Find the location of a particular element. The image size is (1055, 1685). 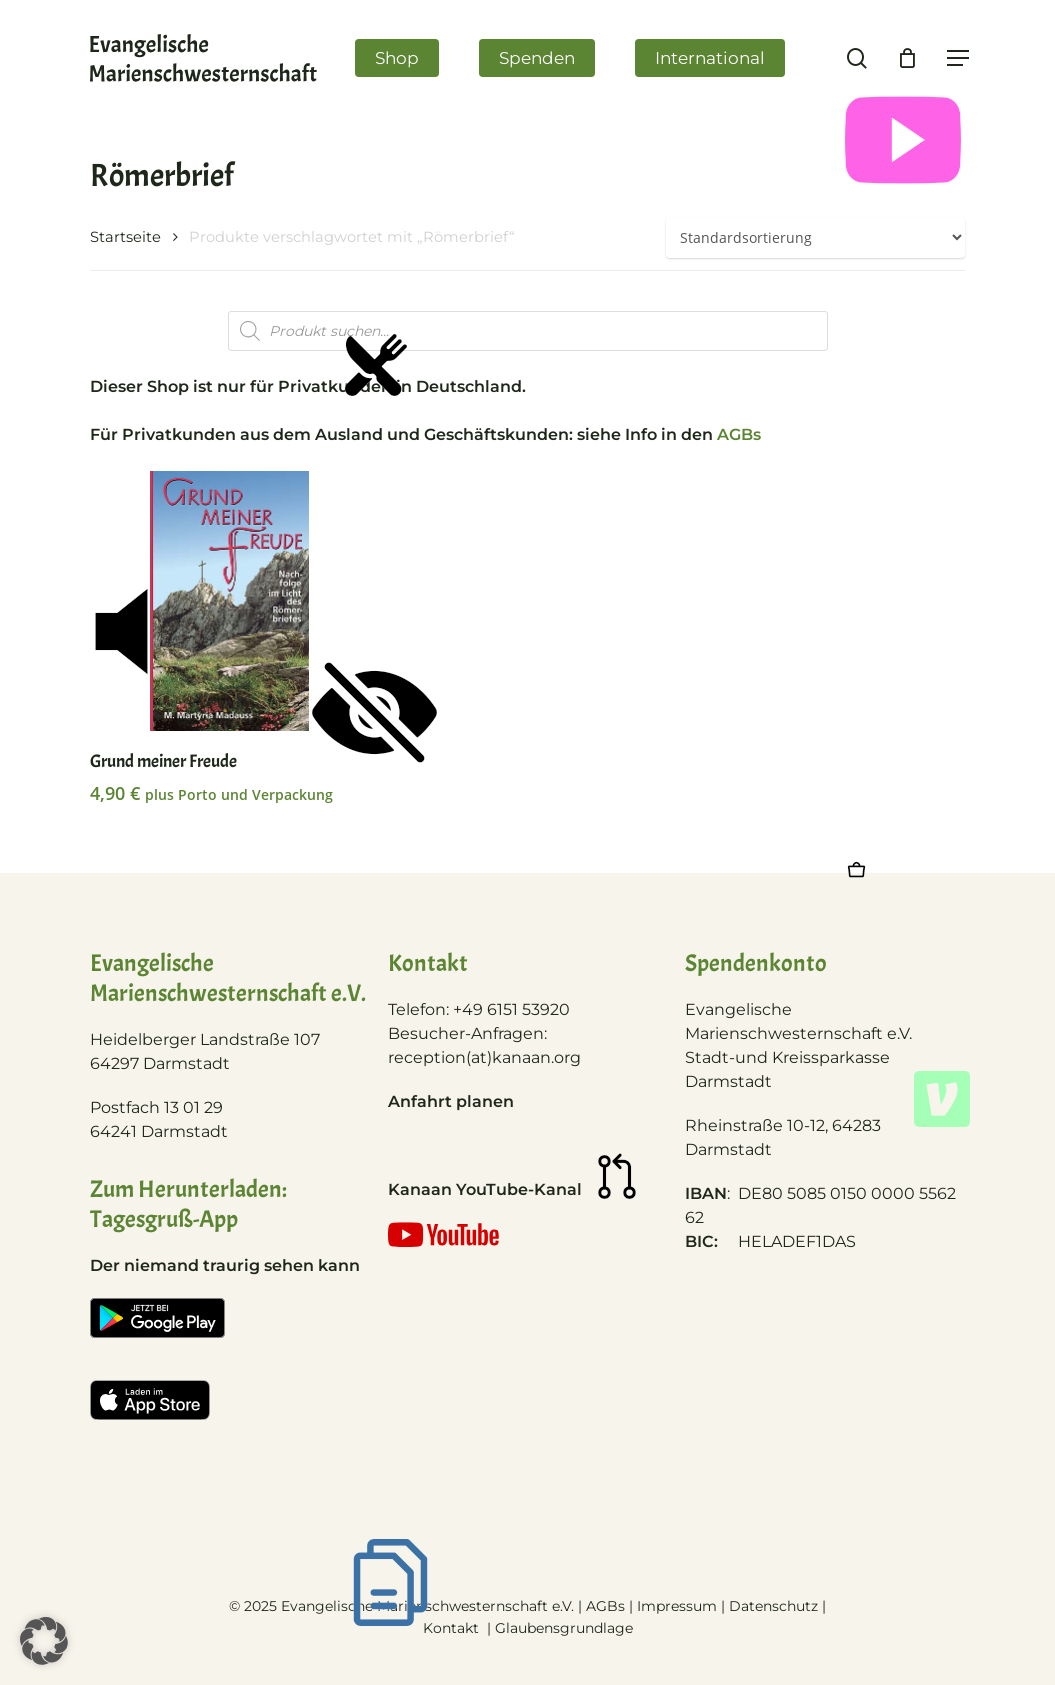

view all files is located at coordinates (390, 1582).